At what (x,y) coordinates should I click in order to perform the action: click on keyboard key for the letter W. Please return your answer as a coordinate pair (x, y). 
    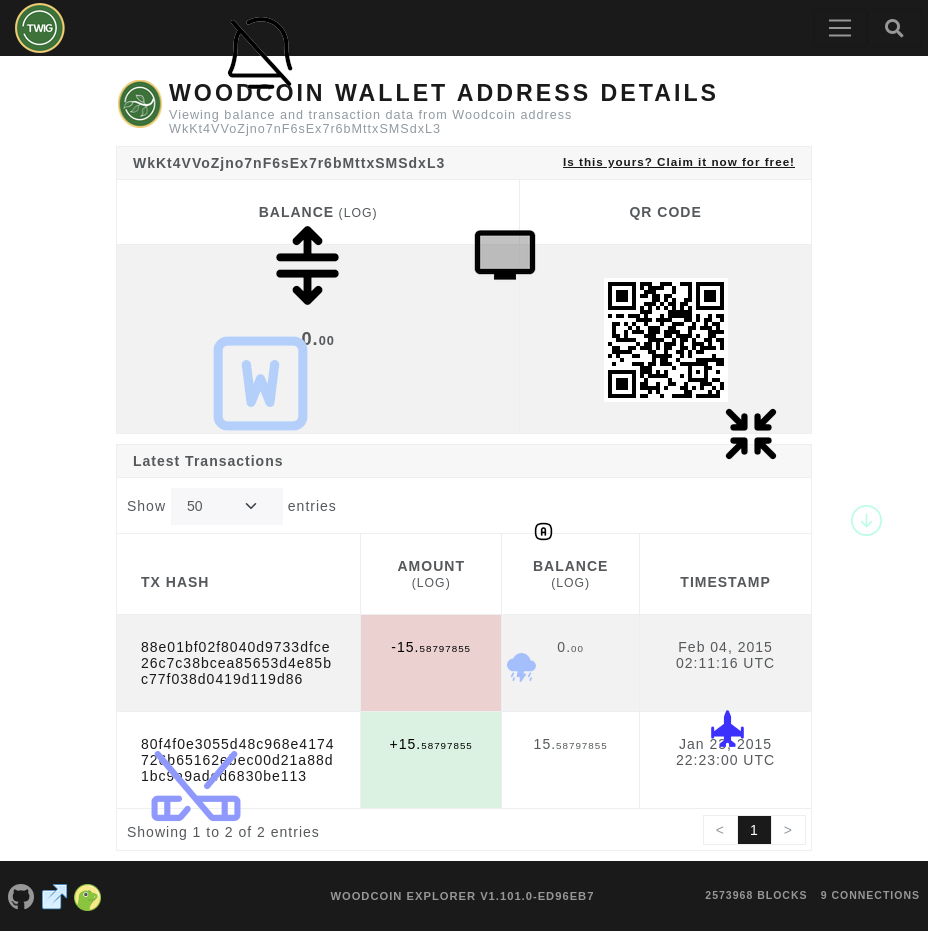
    Looking at the image, I should click on (260, 383).